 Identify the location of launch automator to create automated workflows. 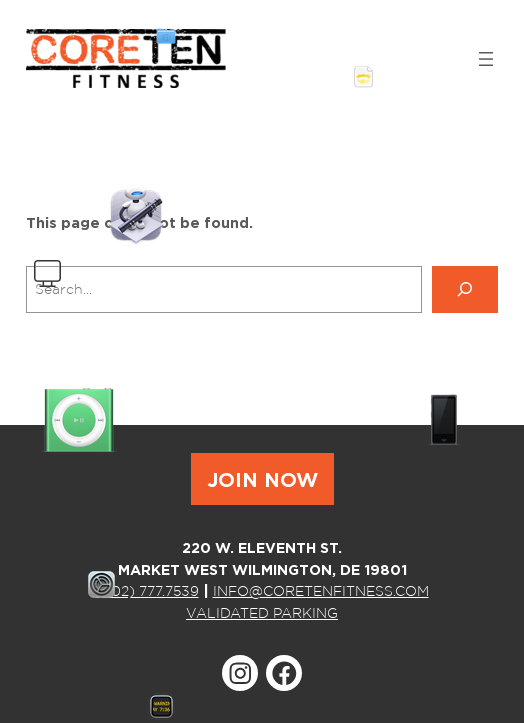
(136, 215).